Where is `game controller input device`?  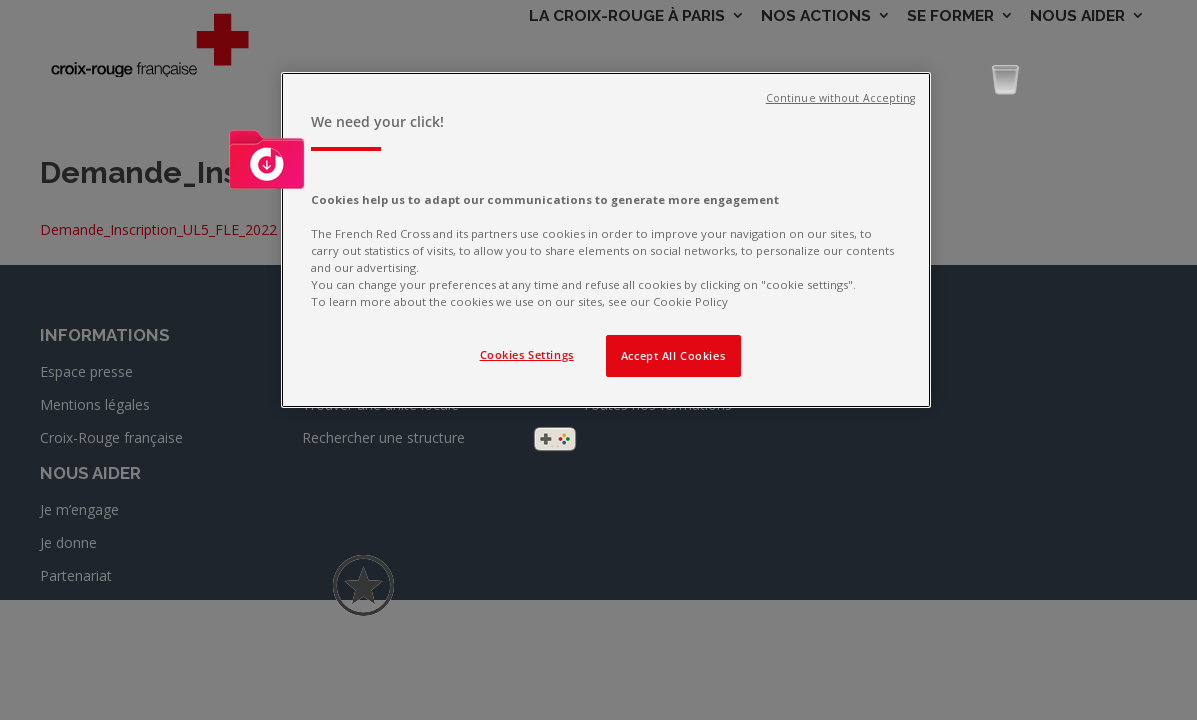
game controller input device is located at coordinates (555, 439).